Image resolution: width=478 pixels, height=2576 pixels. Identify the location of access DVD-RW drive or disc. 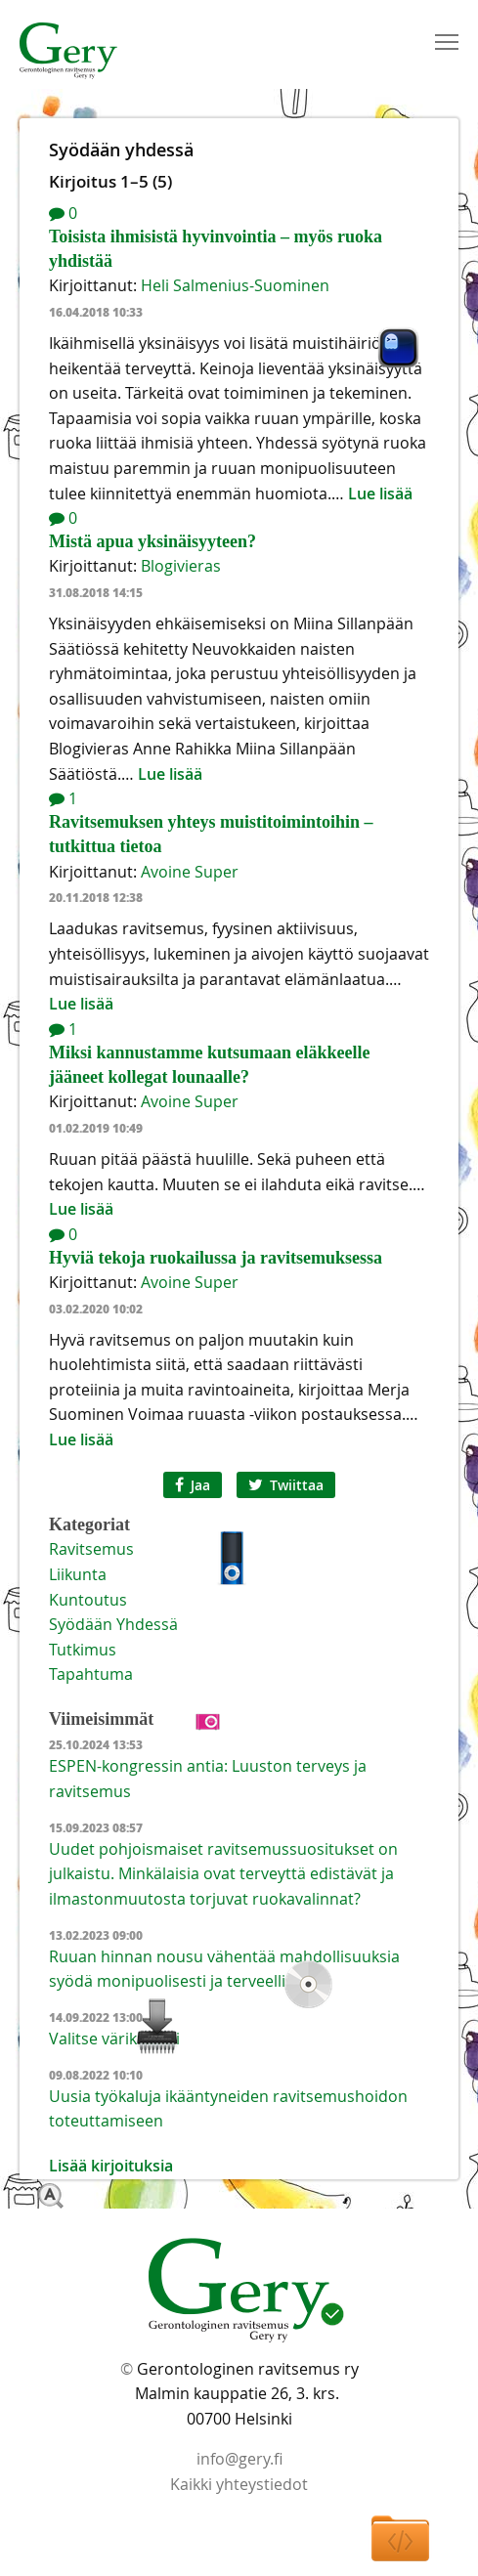
(308, 1984).